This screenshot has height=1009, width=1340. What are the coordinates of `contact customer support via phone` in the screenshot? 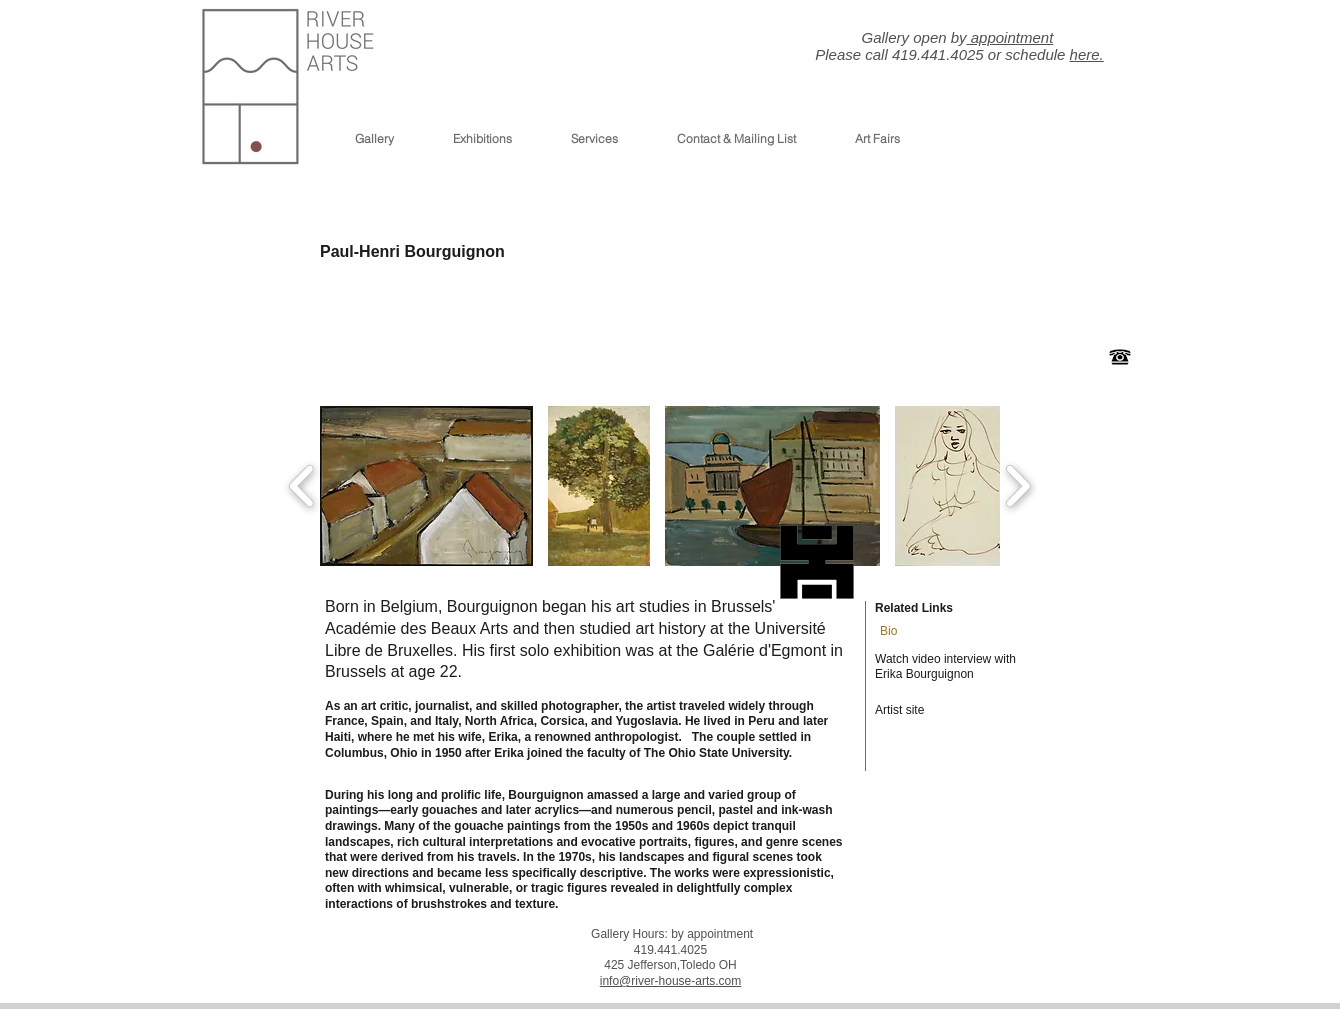 It's located at (1120, 357).